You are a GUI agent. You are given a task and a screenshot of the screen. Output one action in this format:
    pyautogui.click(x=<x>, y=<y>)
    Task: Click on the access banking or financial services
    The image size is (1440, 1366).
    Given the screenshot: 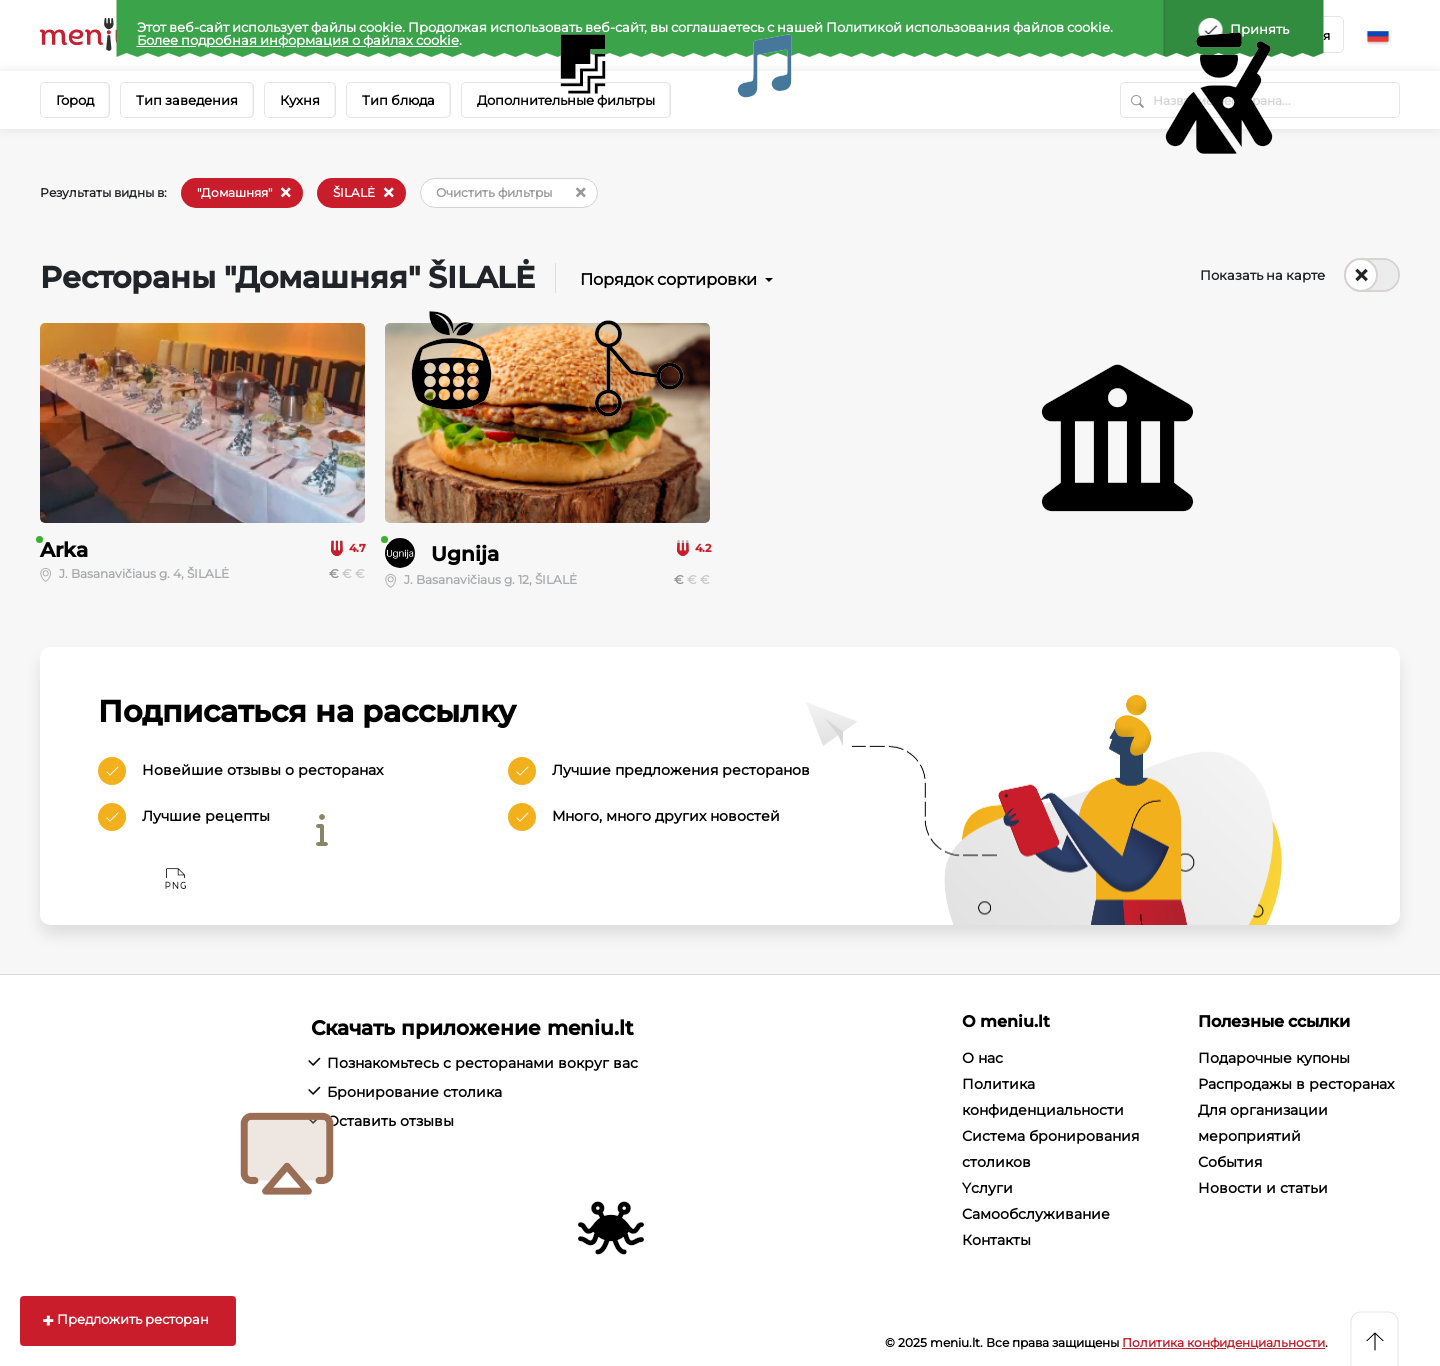 What is the action you would take?
    pyautogui.click(x=1117, y=435)
    